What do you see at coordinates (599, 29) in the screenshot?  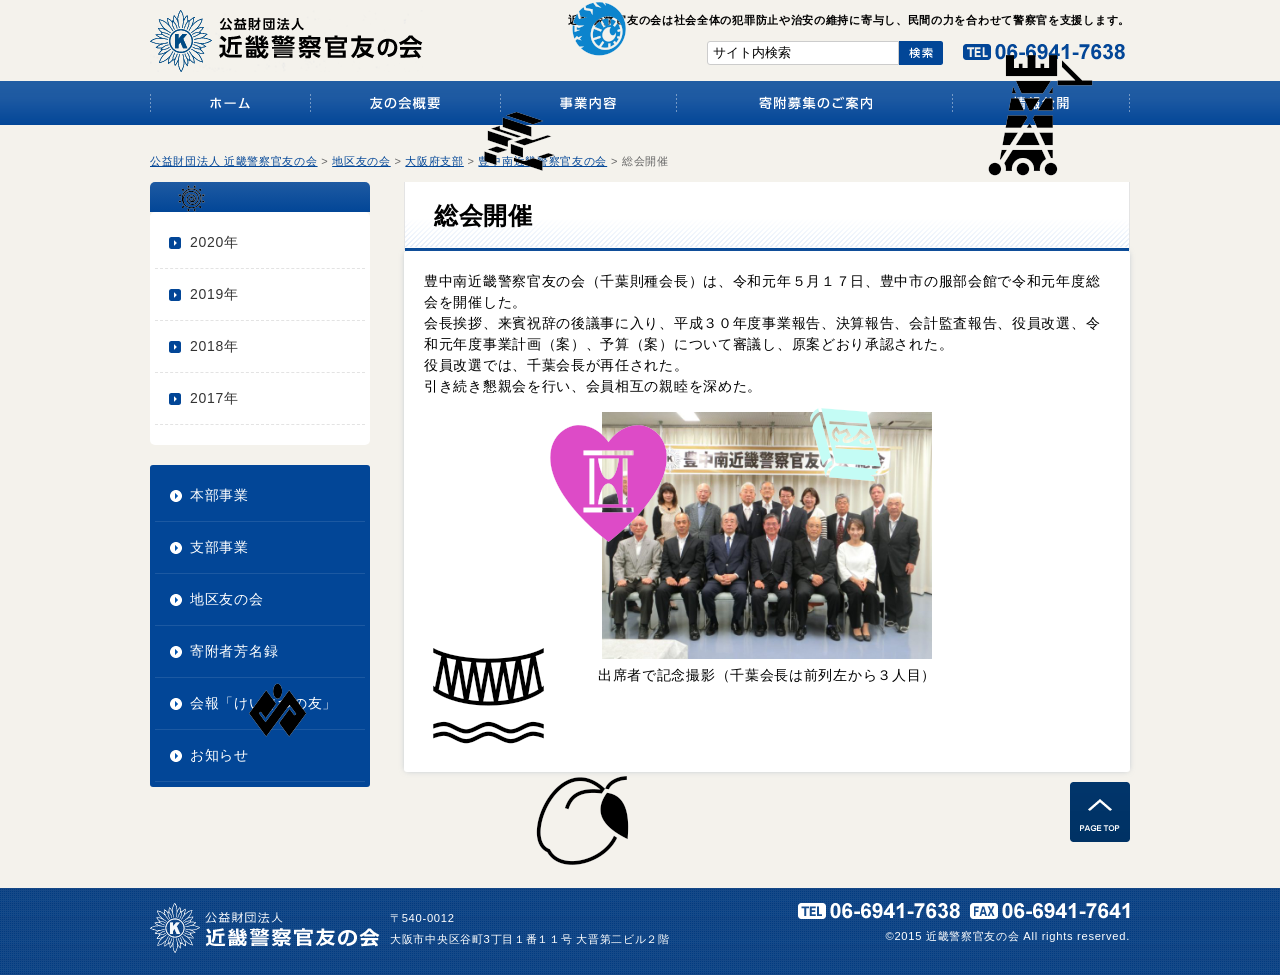 I see `view or toggle visibility settings` at bounding box center [599, 29].